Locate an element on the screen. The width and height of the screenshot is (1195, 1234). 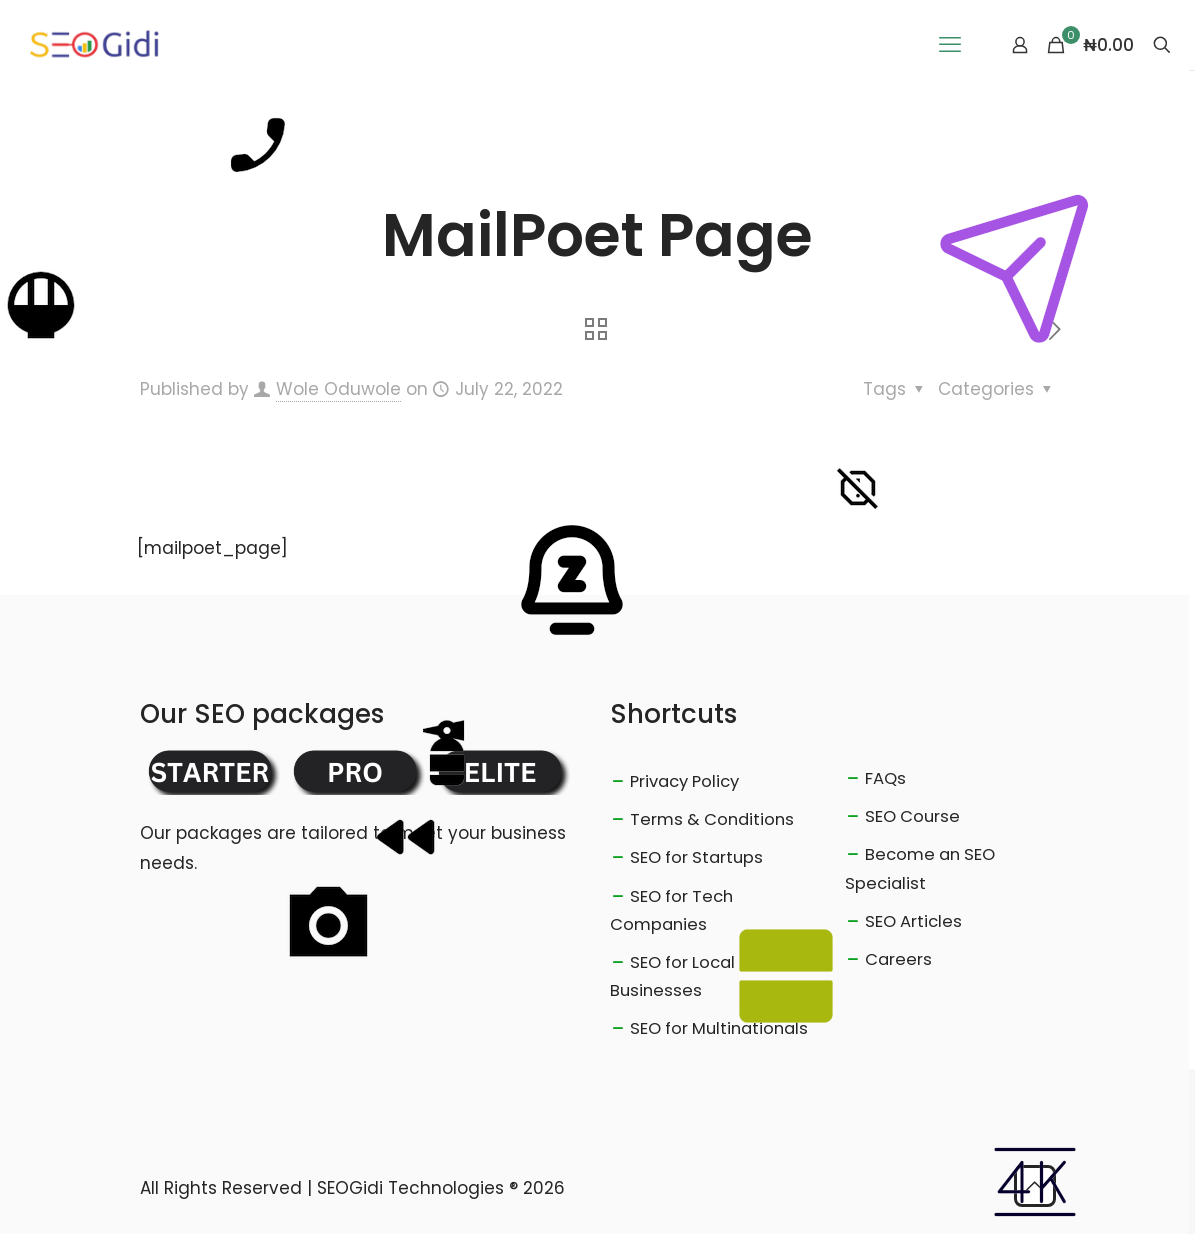
send a message is located at coordinates (1019, 263).